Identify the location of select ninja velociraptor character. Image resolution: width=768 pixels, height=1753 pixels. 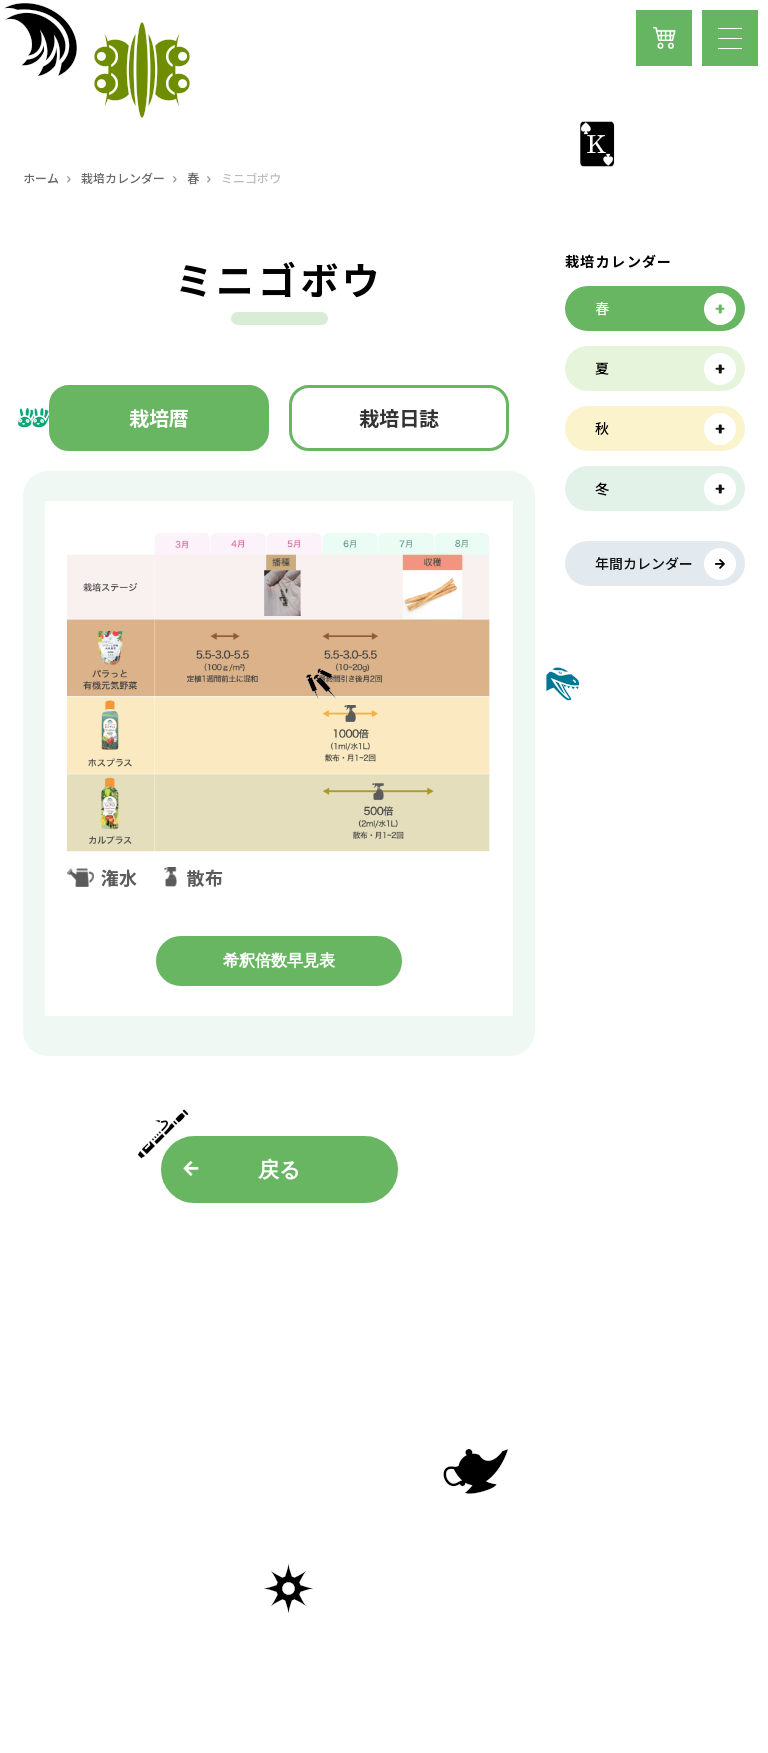
(563, 684).